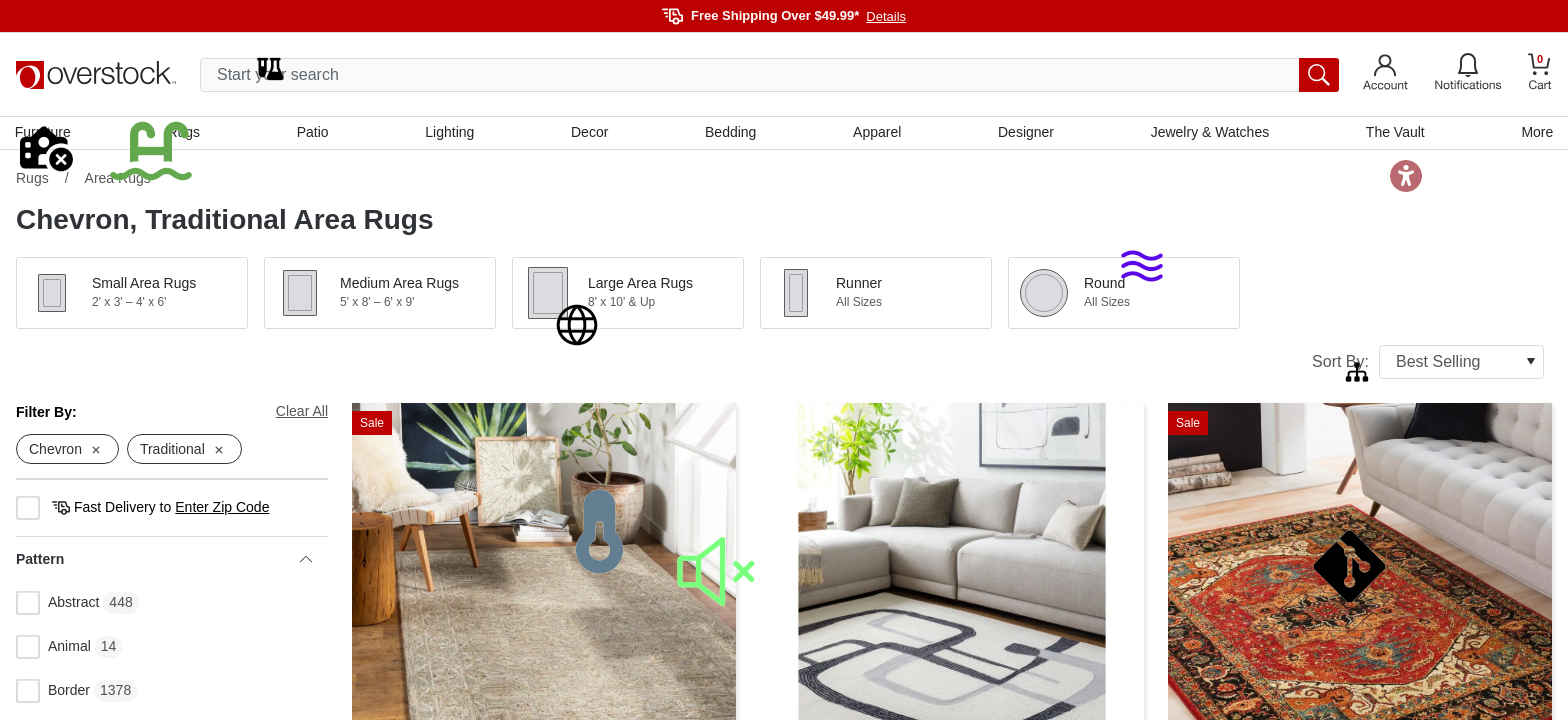 The image size is (1568, 720). What do you see at coordinates (1357, 372) in the screenshot?
I see `view site structure or hierarchy` at bounding box center [1357, 372].